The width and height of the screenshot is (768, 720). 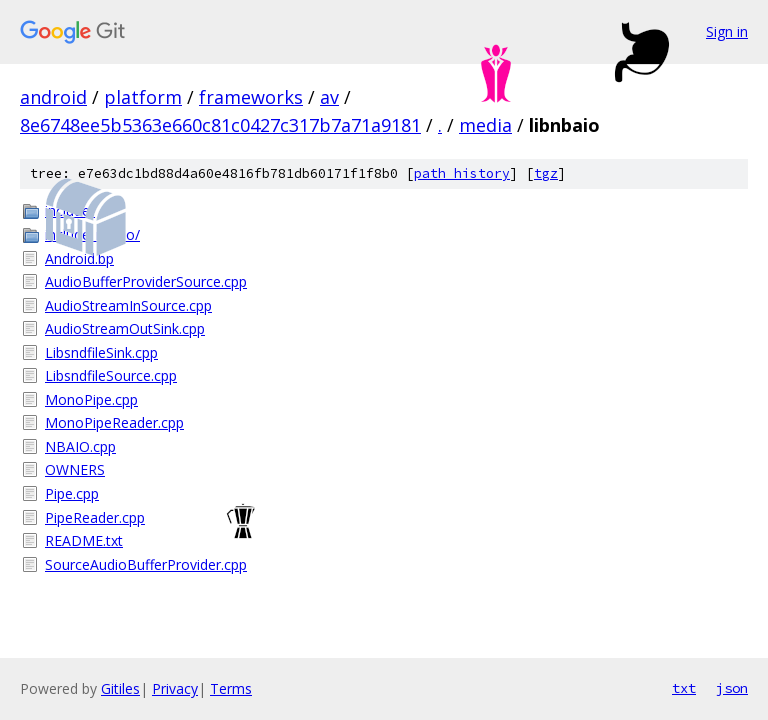 What do you see at coordinates (496, 73) in the screenshot?
I see `select vampire character or costume` at bounding box center [496, 73].